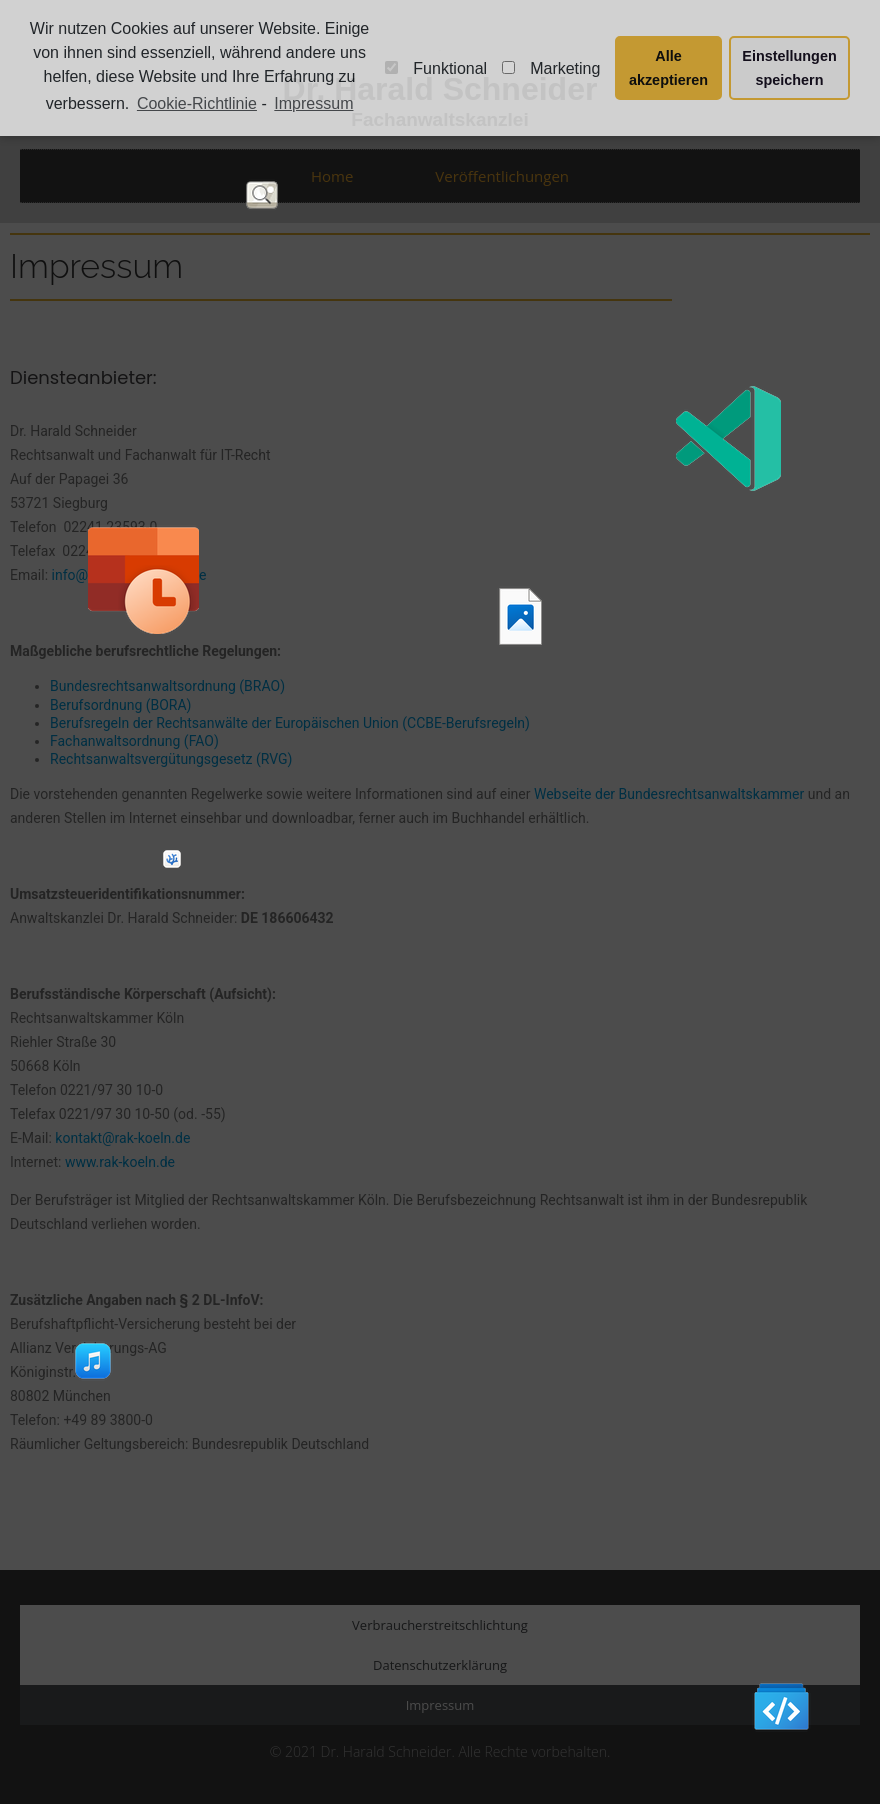 This screenshot has width=880, height=1804. I want to click on open vscodium code editor, so click(172, 859).